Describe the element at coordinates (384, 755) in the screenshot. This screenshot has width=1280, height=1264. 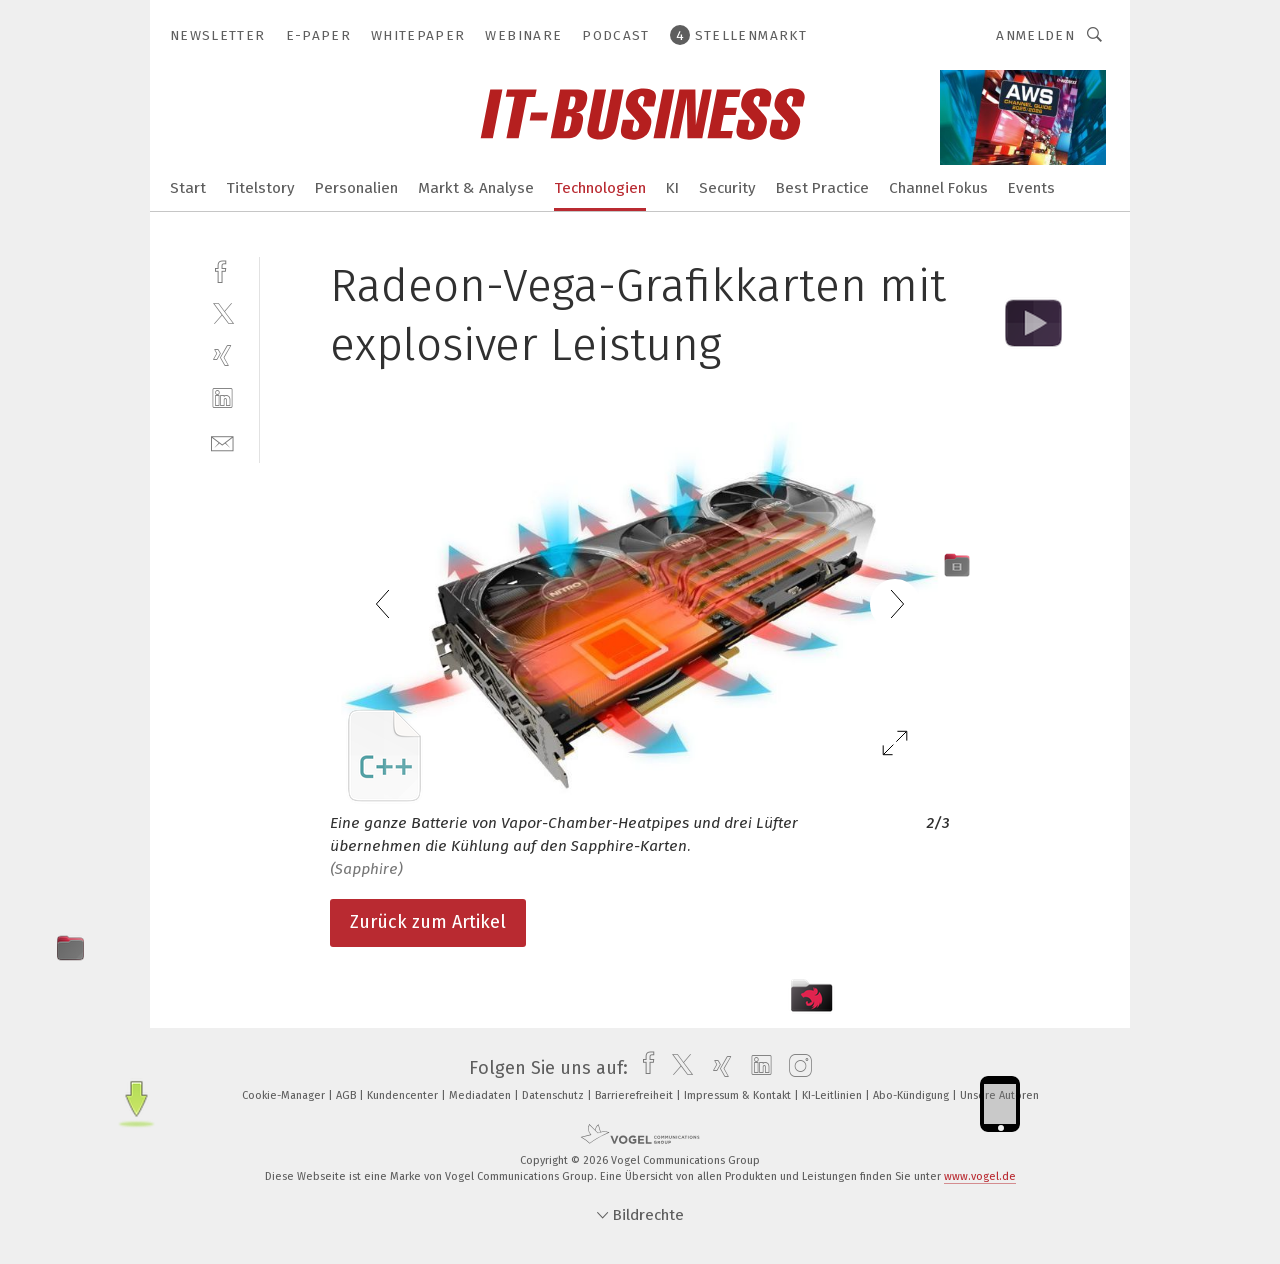
I see `a C++ source code file` at that location.